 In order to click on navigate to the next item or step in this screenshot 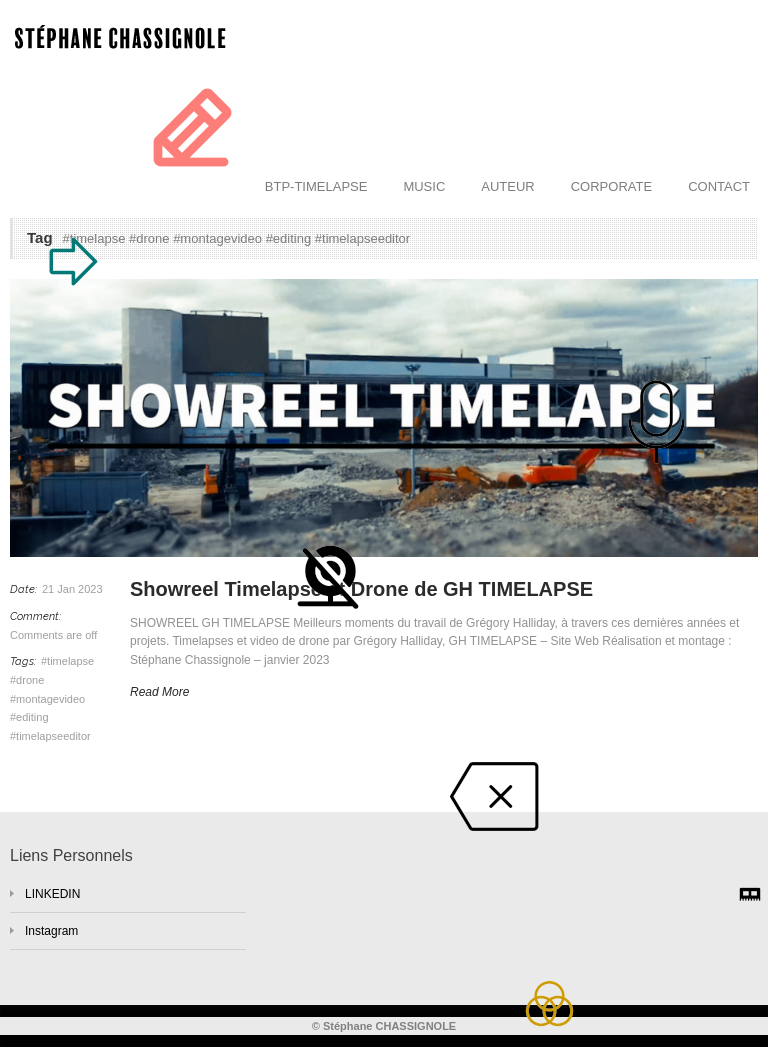, I will do `click(71, 261)`.